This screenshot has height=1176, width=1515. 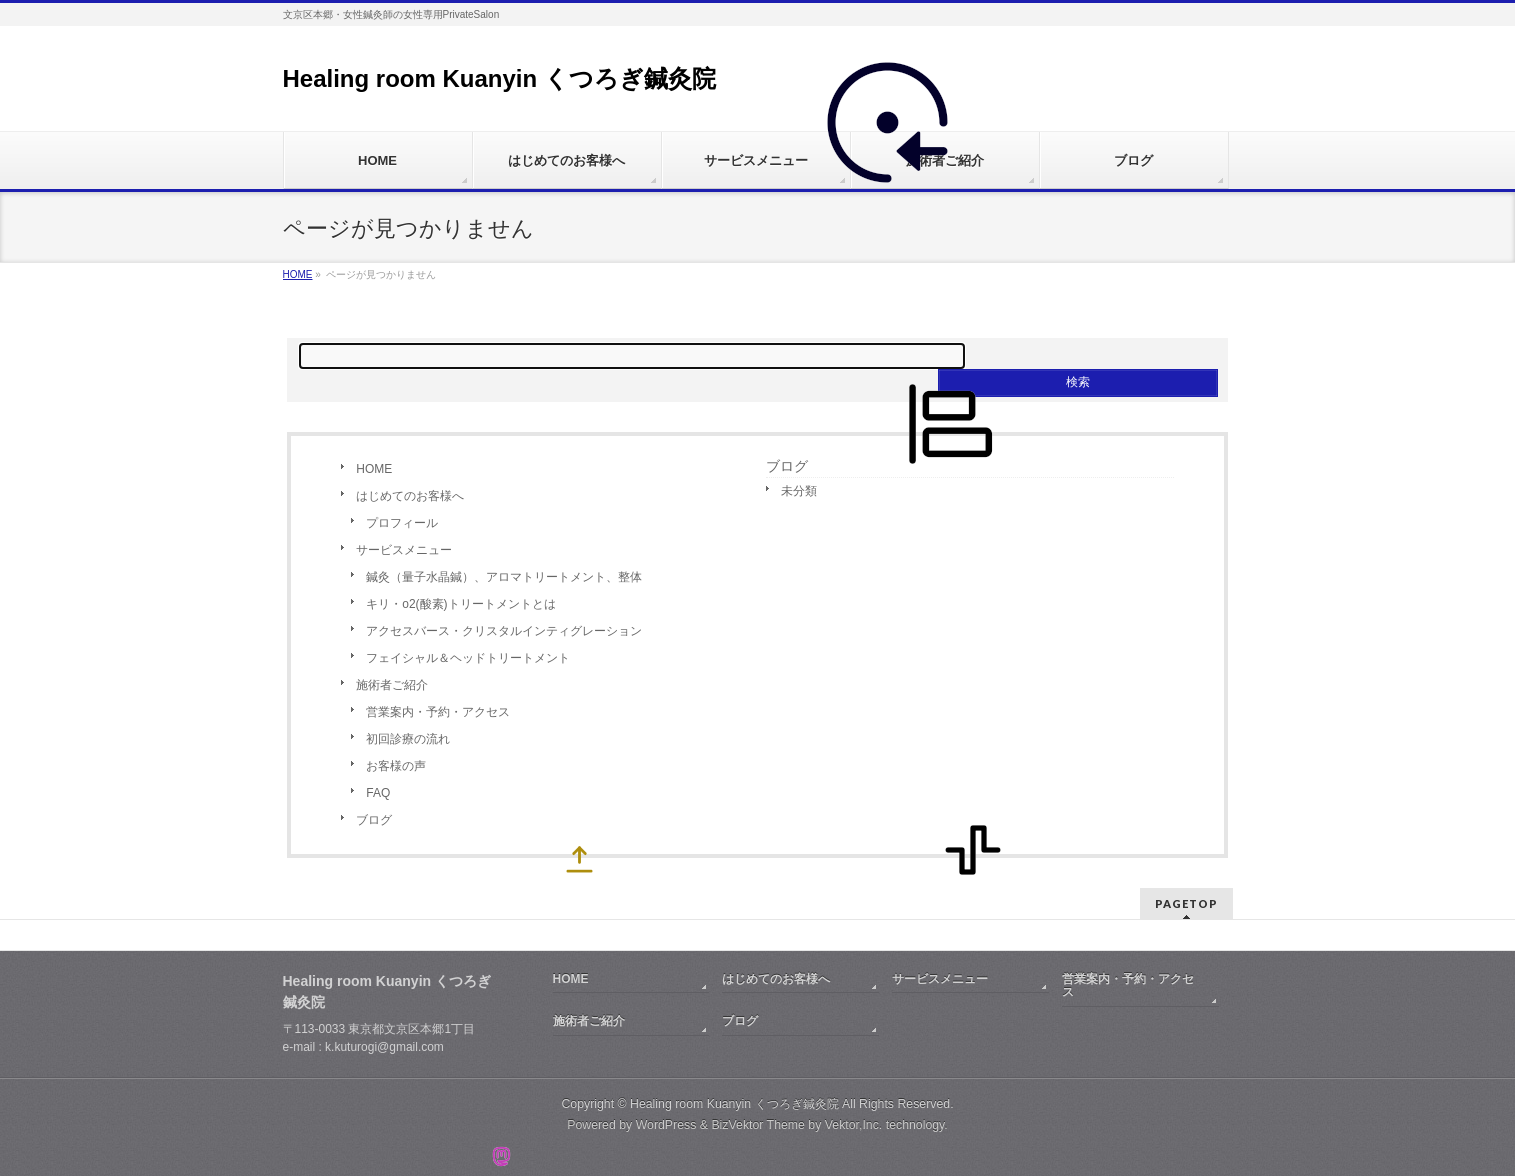 What do you see at coordinates (501, 1156) in the screenshot?
I see `open Mastodon app` at bounding box center [501, 1156].